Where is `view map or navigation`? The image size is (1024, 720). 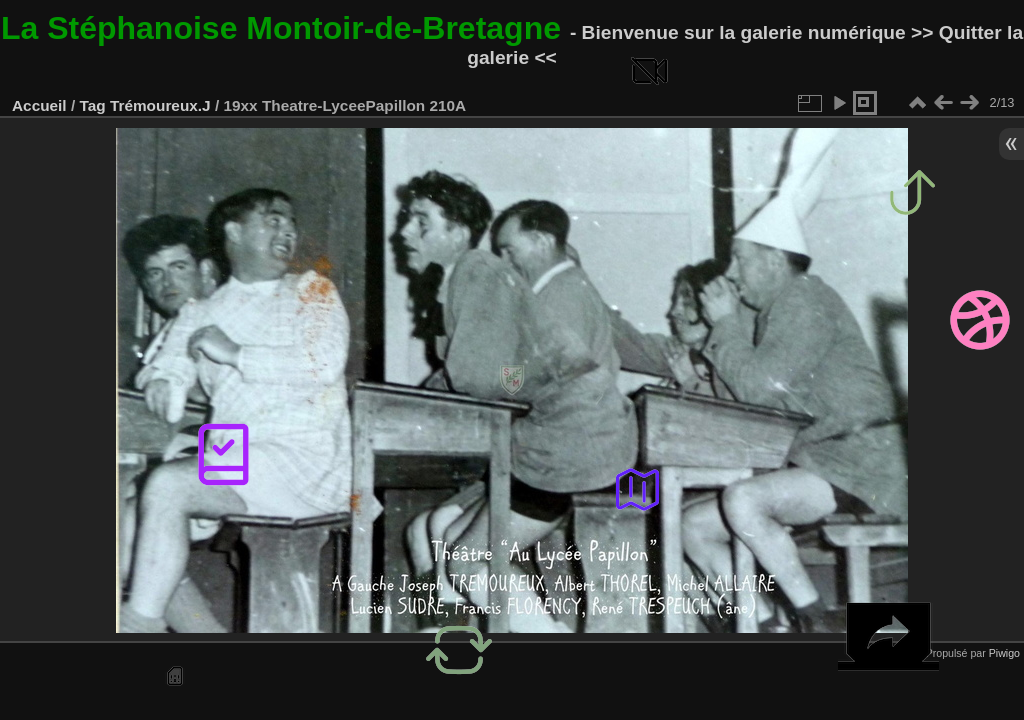
view map or navigation is located at coordinates (637, 489).